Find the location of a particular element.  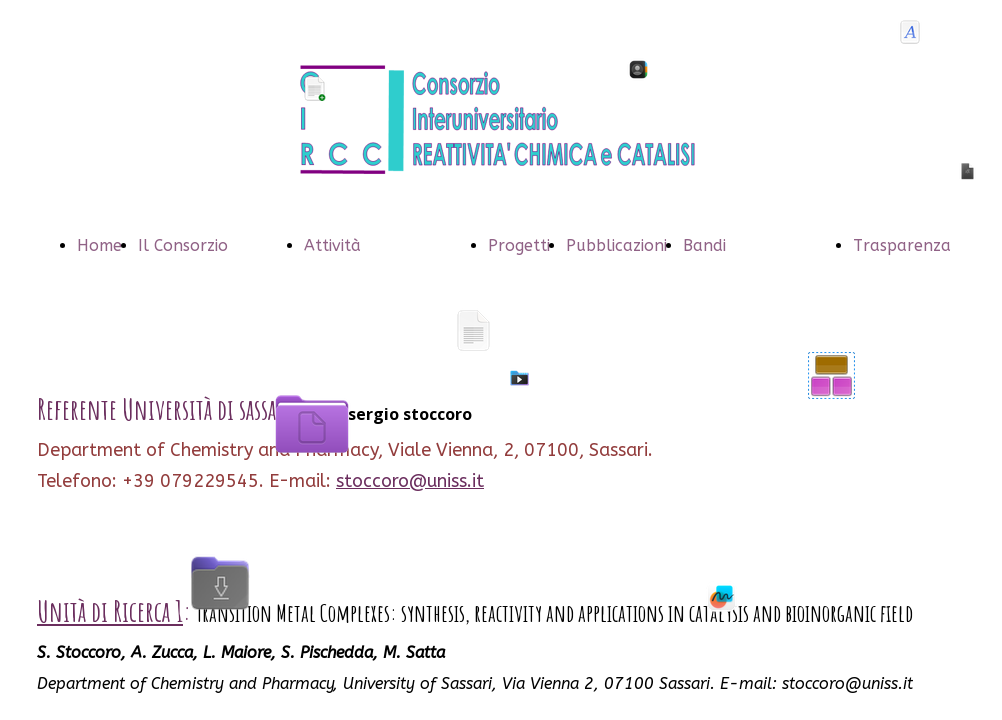

open your documents folder is located at coordinates (312, 424).